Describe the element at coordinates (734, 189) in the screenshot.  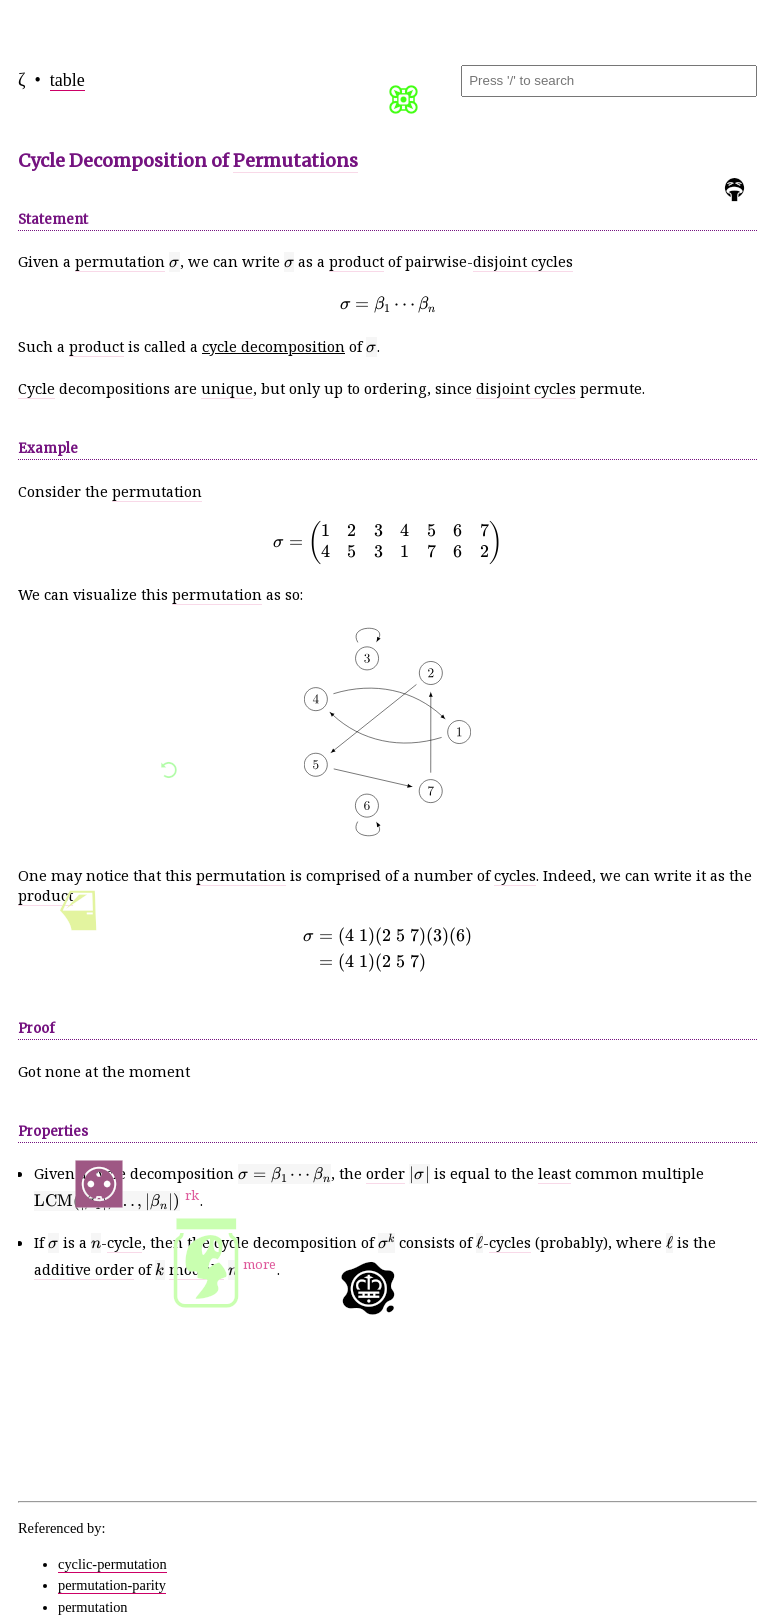
I see `indicates nausea or sickness status effect` at that location.